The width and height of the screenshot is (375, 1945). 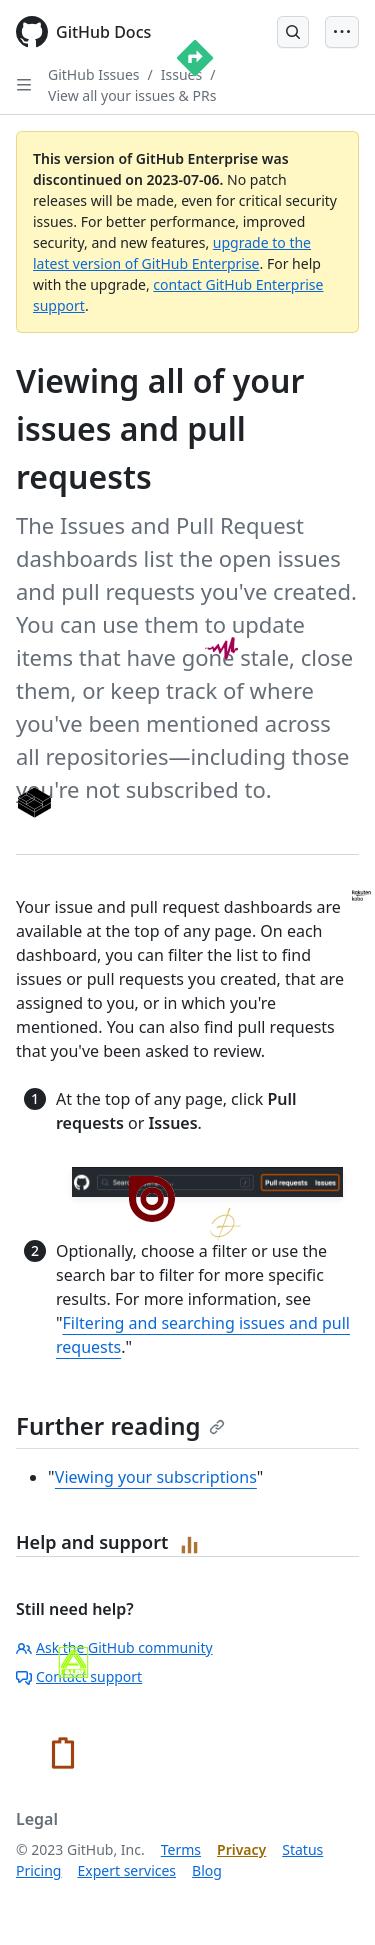 What do you see at coordinates (195, 58) in the screenshot?
I see `get directions to this location` at bounding box center [195, 58].